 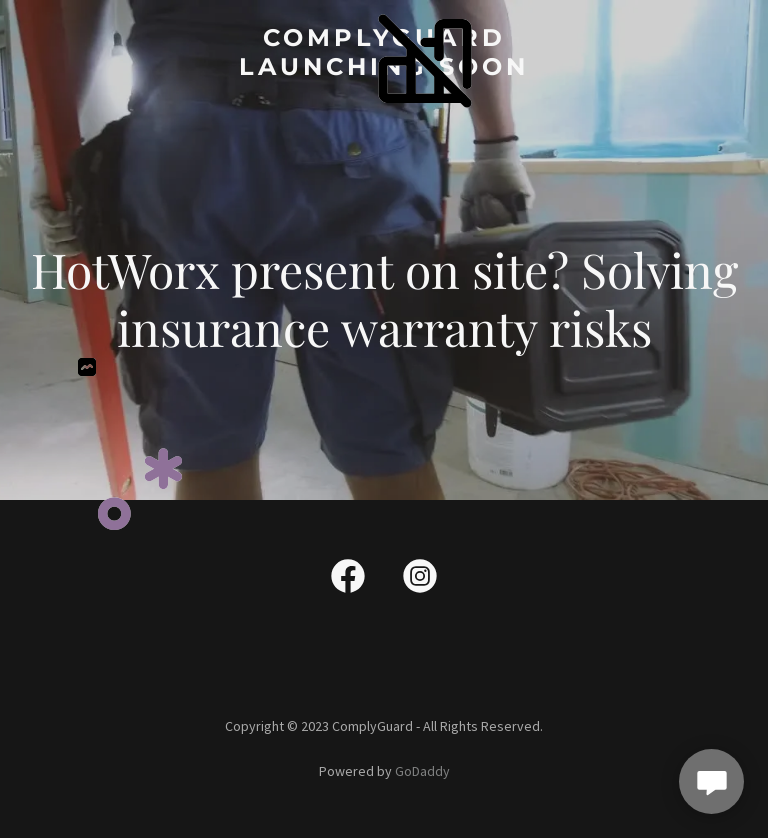 What do you see at coordinates (87, 367) in the screenshot?
I see `view analytics or statistics` at bounding box center [87, 367].